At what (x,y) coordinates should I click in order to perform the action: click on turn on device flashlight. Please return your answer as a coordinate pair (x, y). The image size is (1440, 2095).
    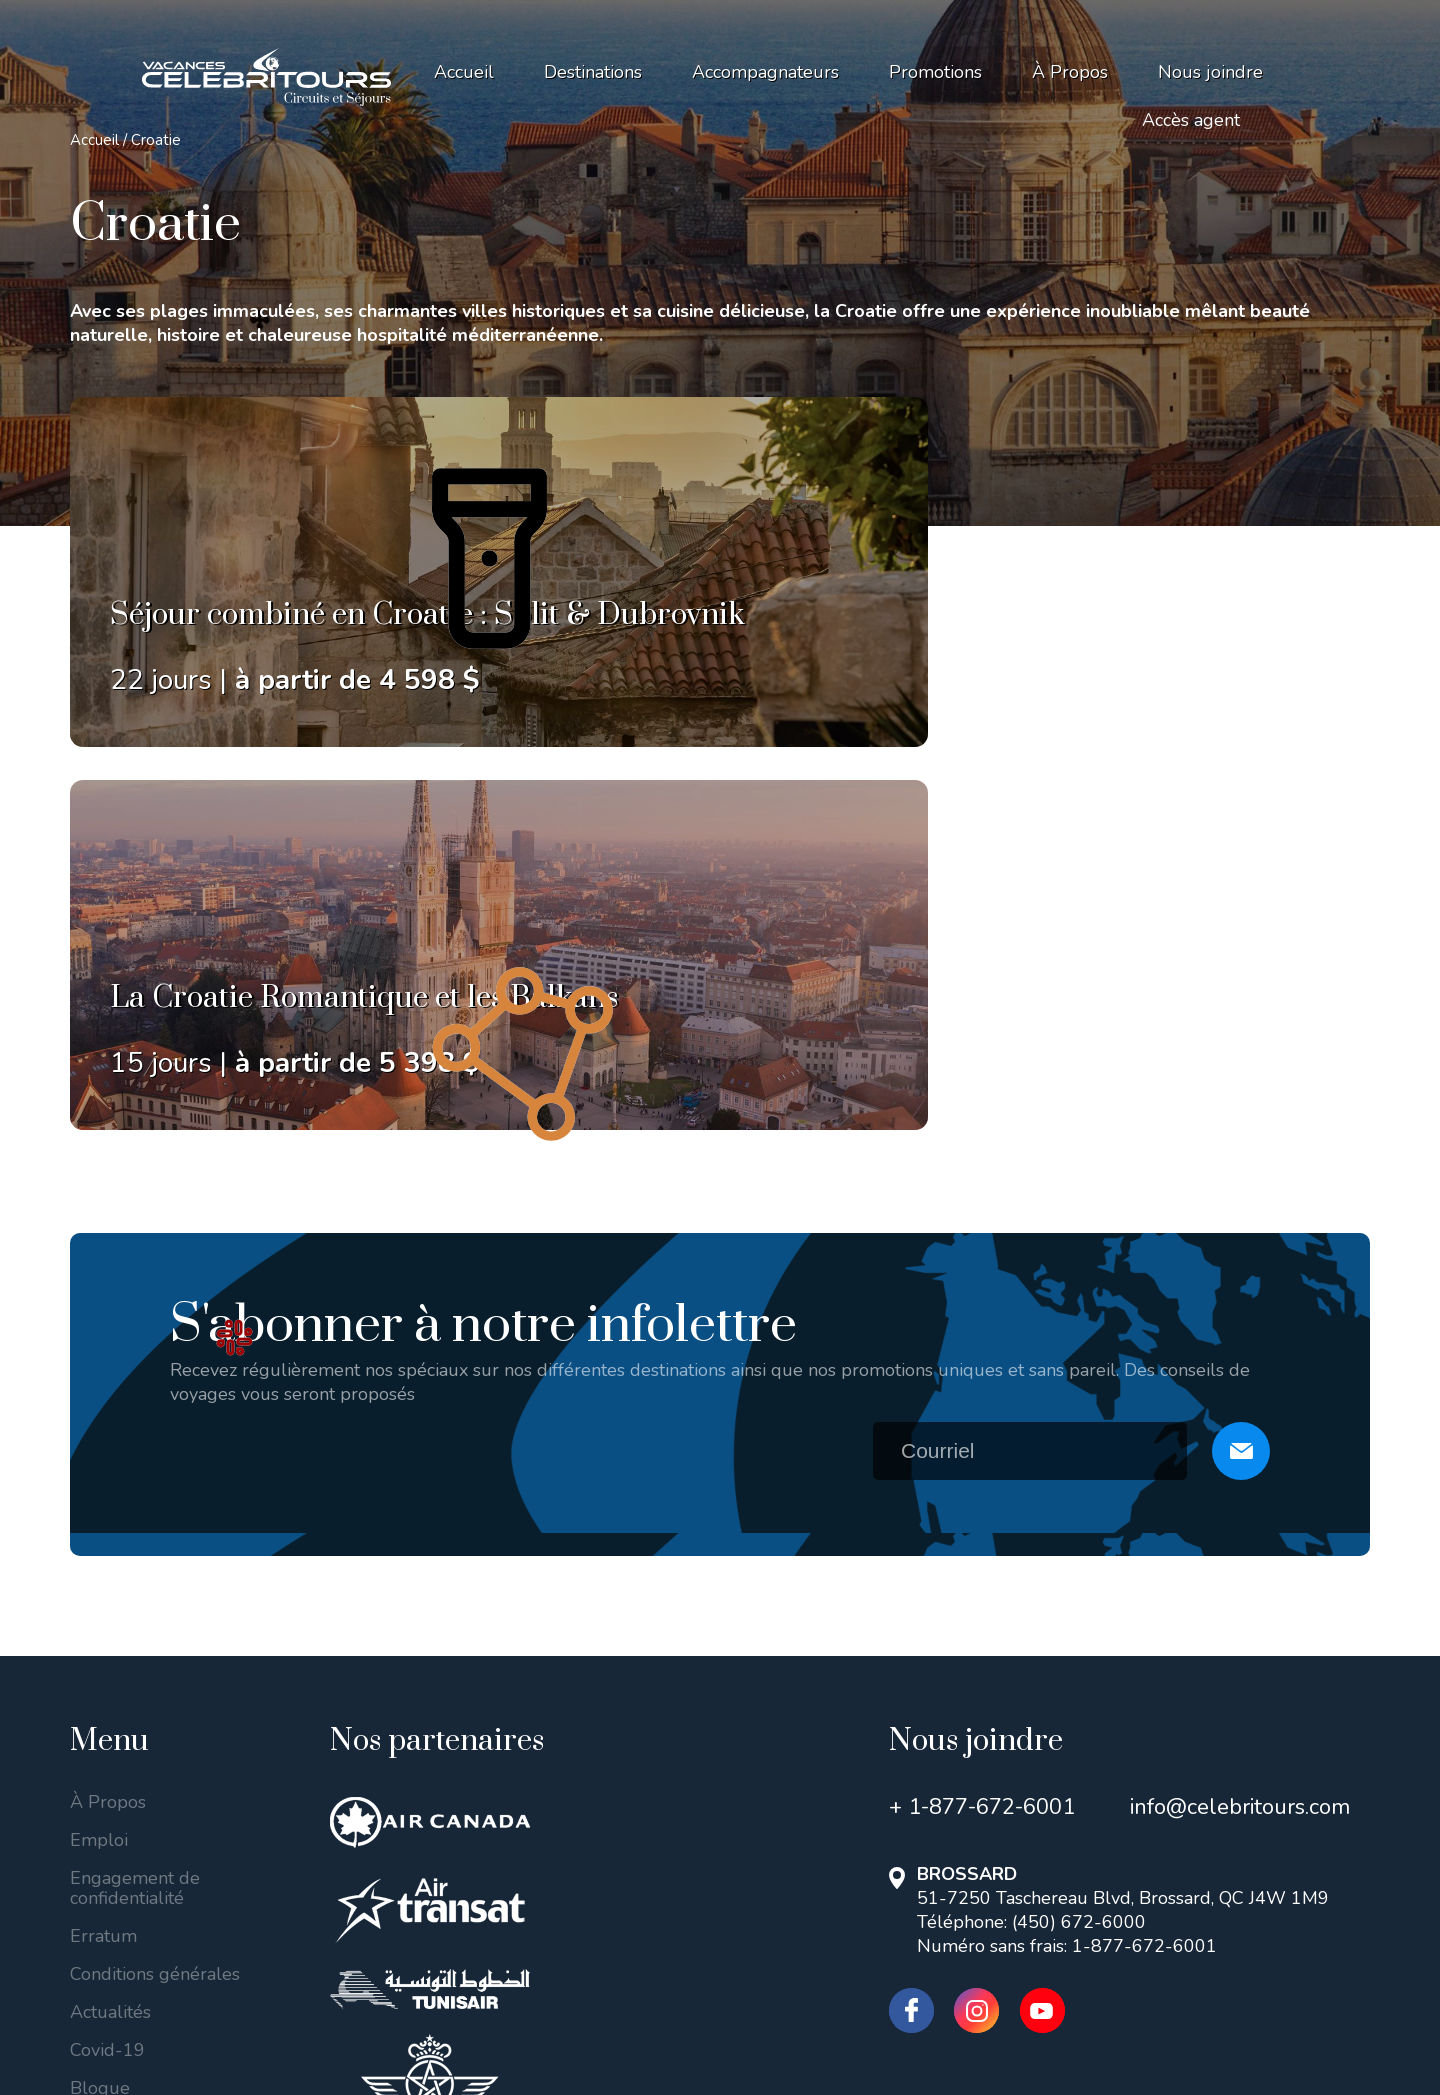
    Looking at the image, I should click on (489, 558).